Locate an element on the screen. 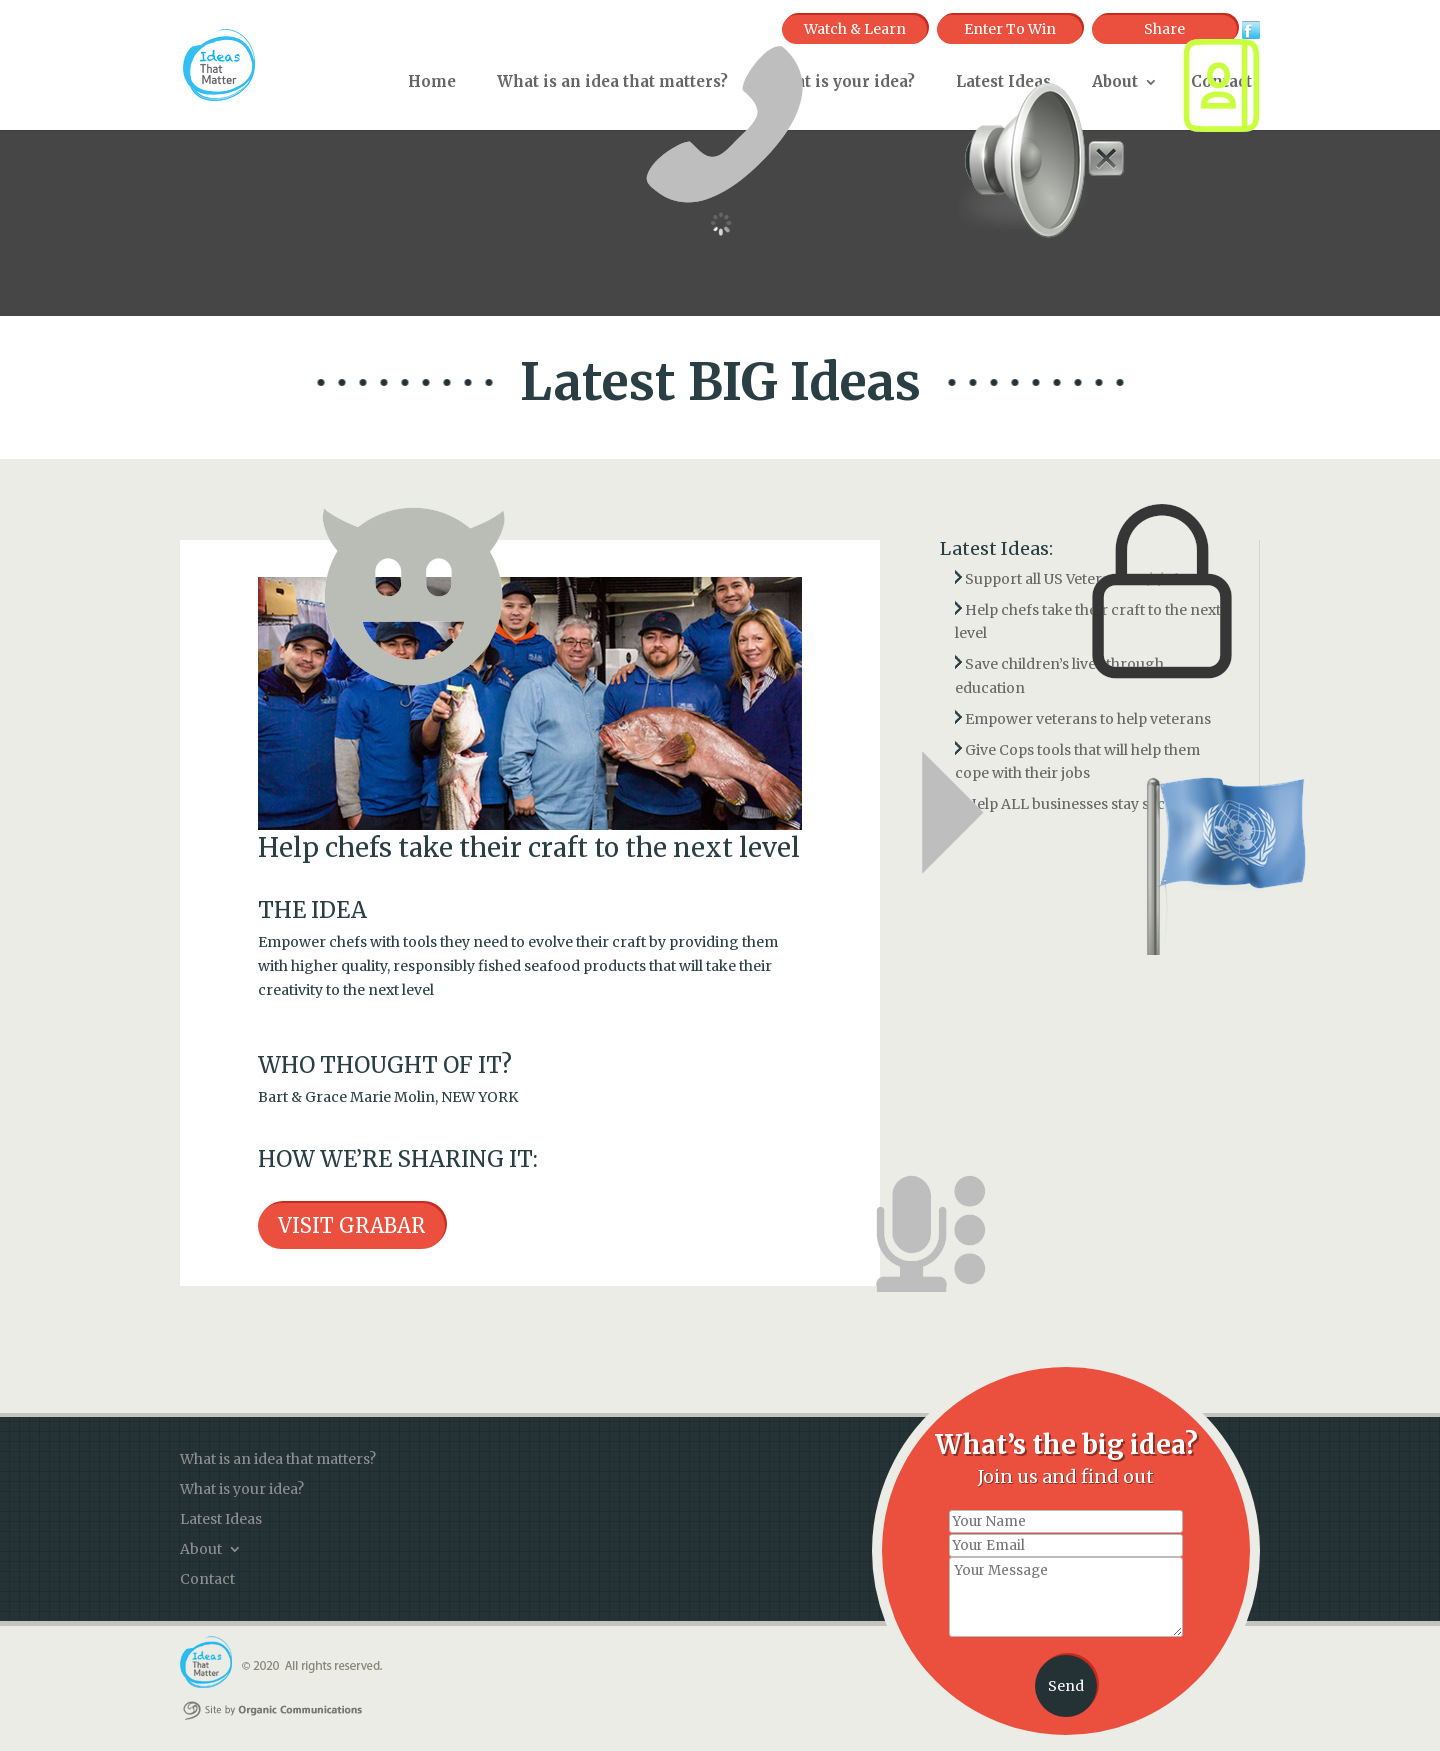 This screenshot has height=1751, width=1440. open contacts app is located at coordinates (1218, 85).